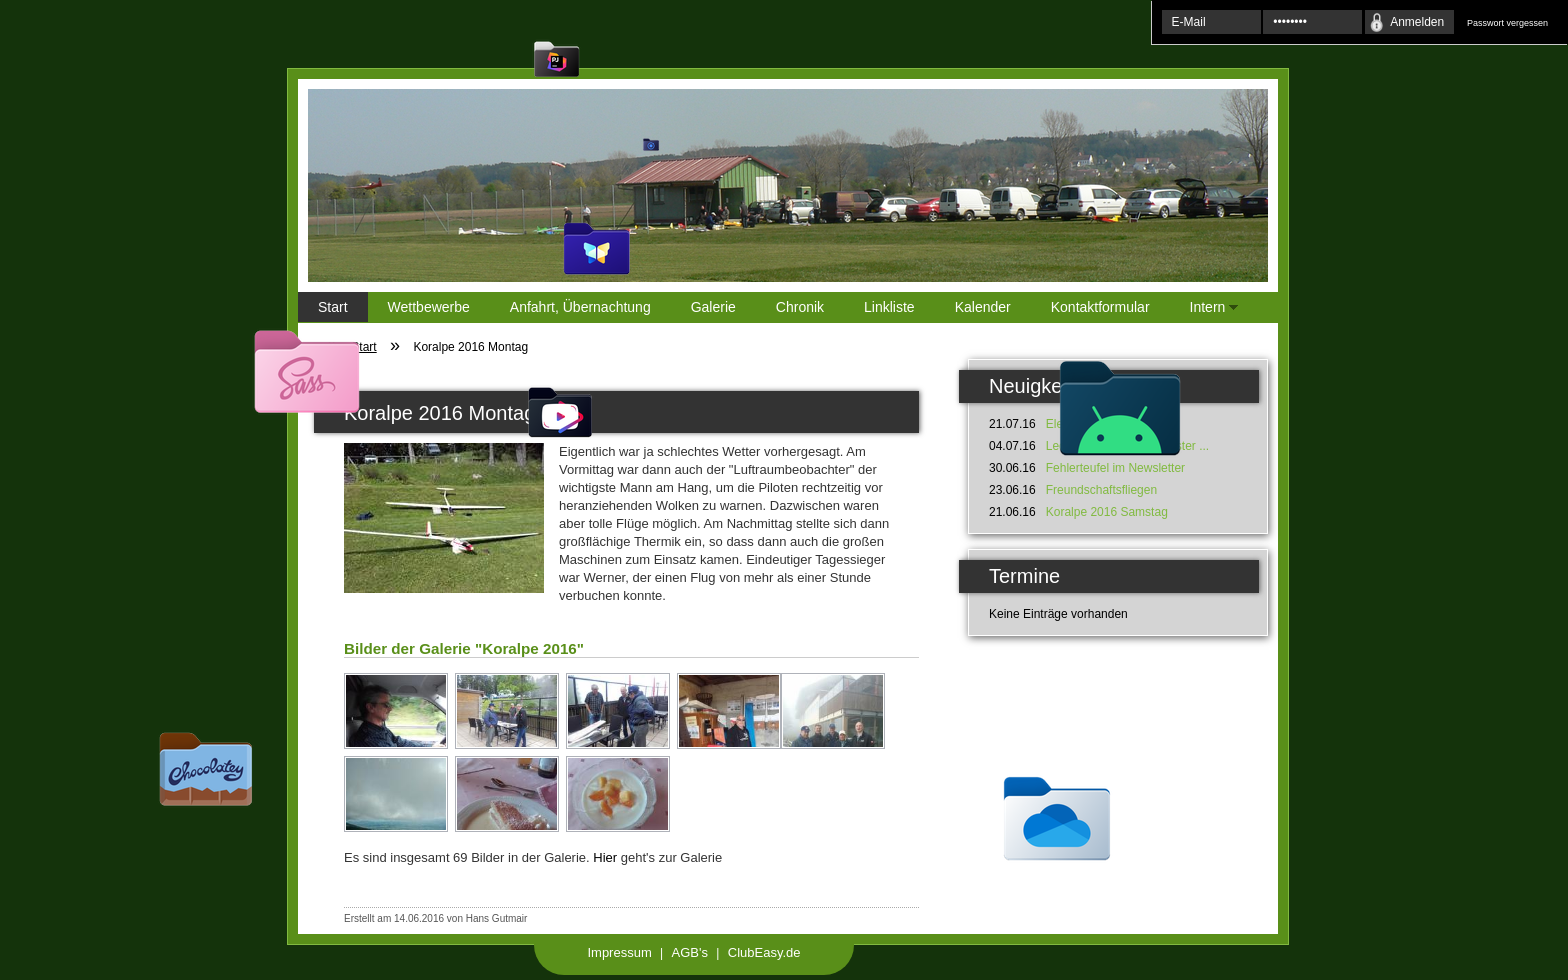 This screenshot has width=1568, height=980. What do you see at coordinates (1119, 411) in the screenshot?
I see `open android files folder` at bounding box center [1119, 411].